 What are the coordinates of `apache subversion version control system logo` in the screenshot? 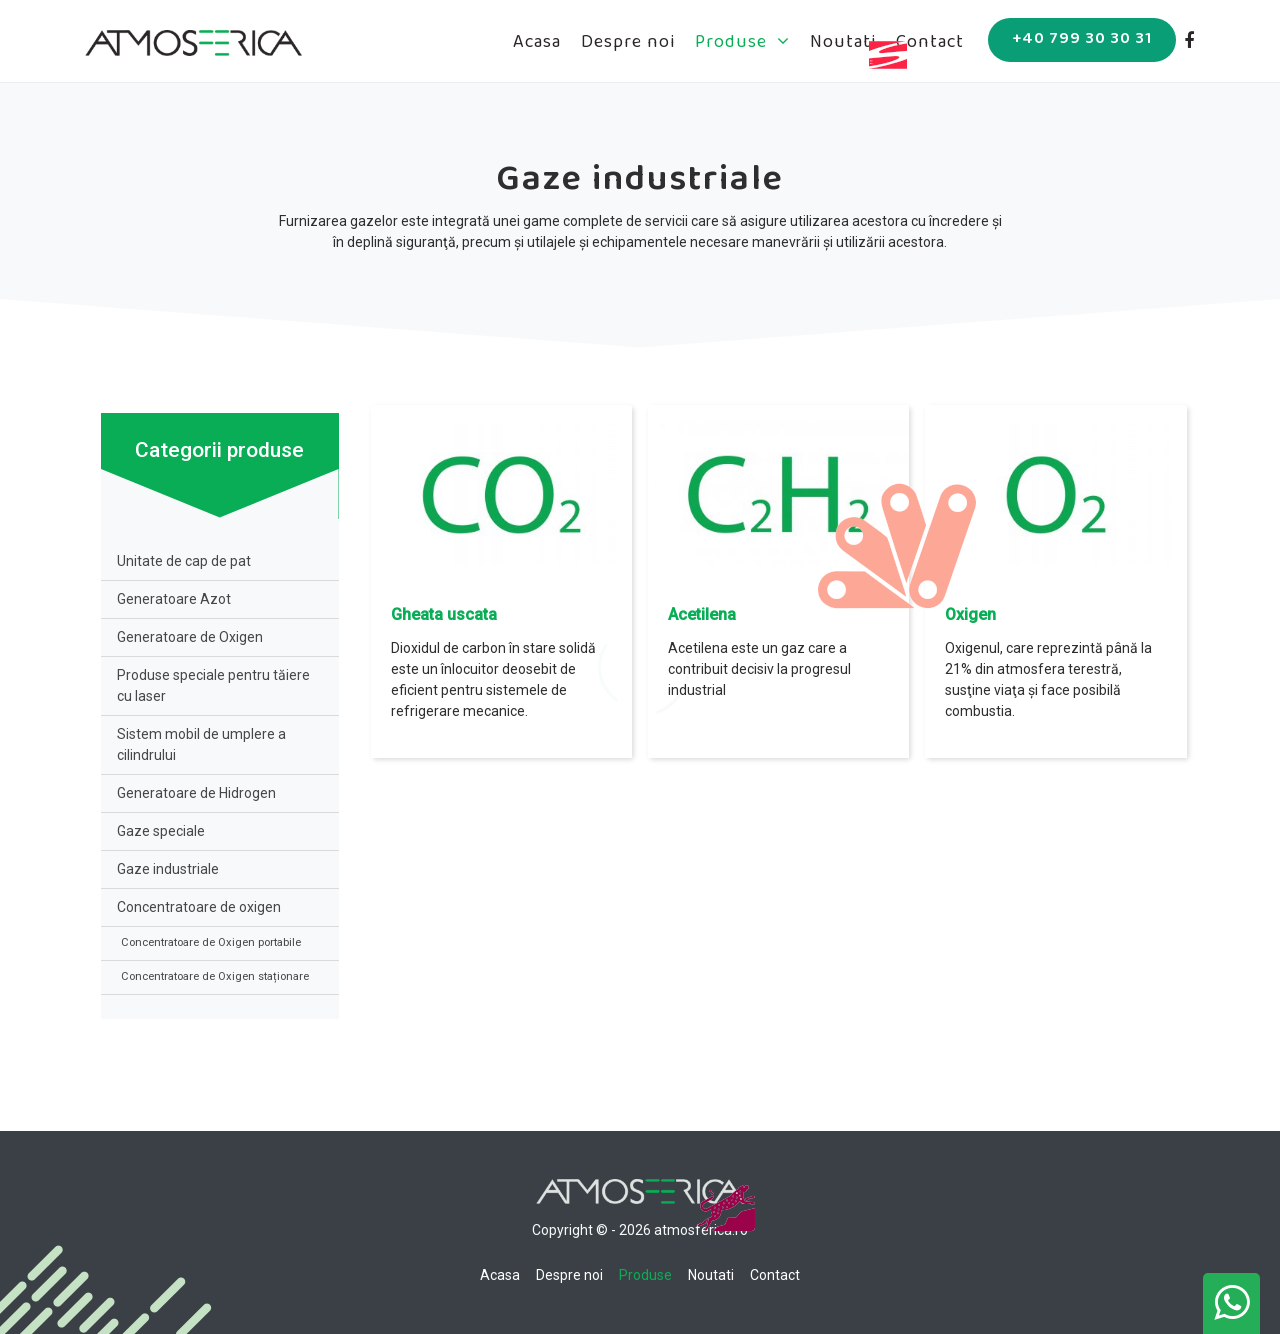 It's located at (888, 55).